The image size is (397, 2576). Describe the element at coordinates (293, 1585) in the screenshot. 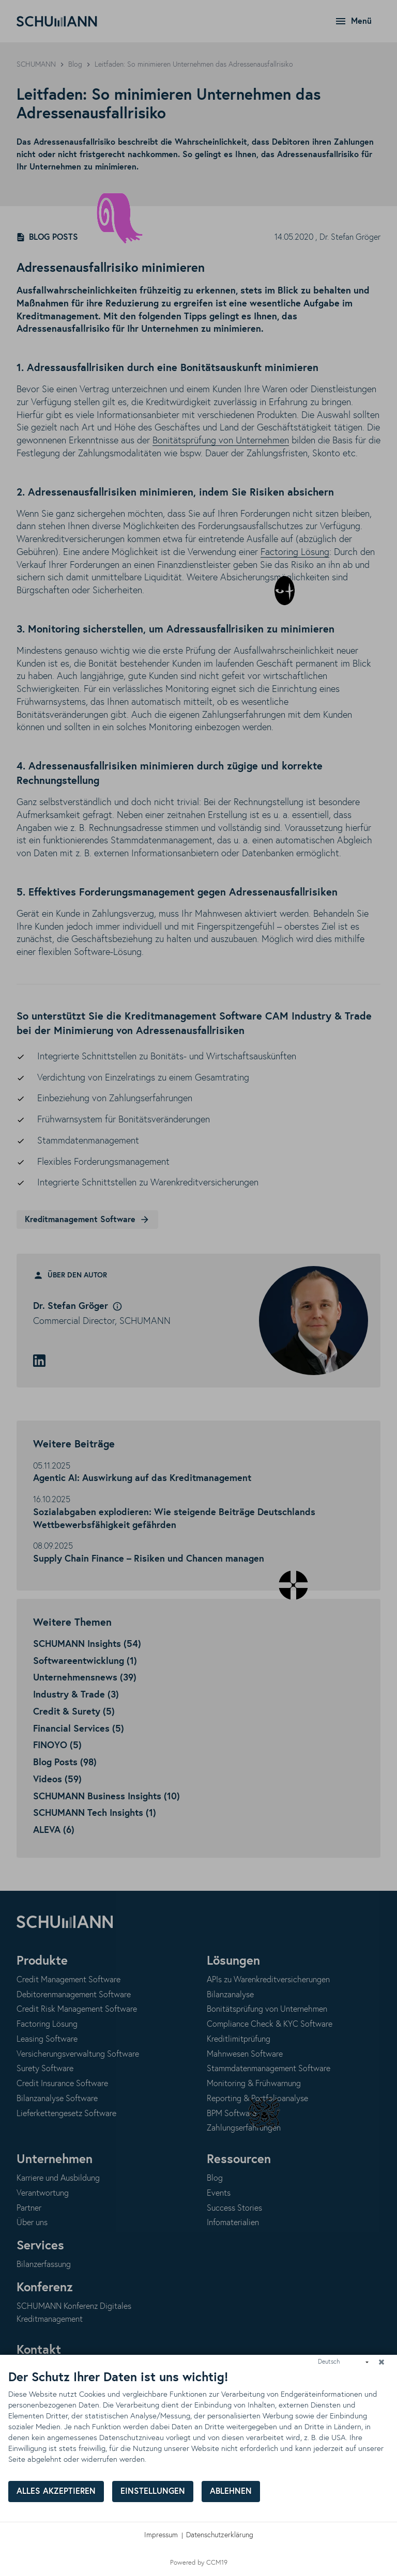

I see `target or crosshair indicator` at that location.